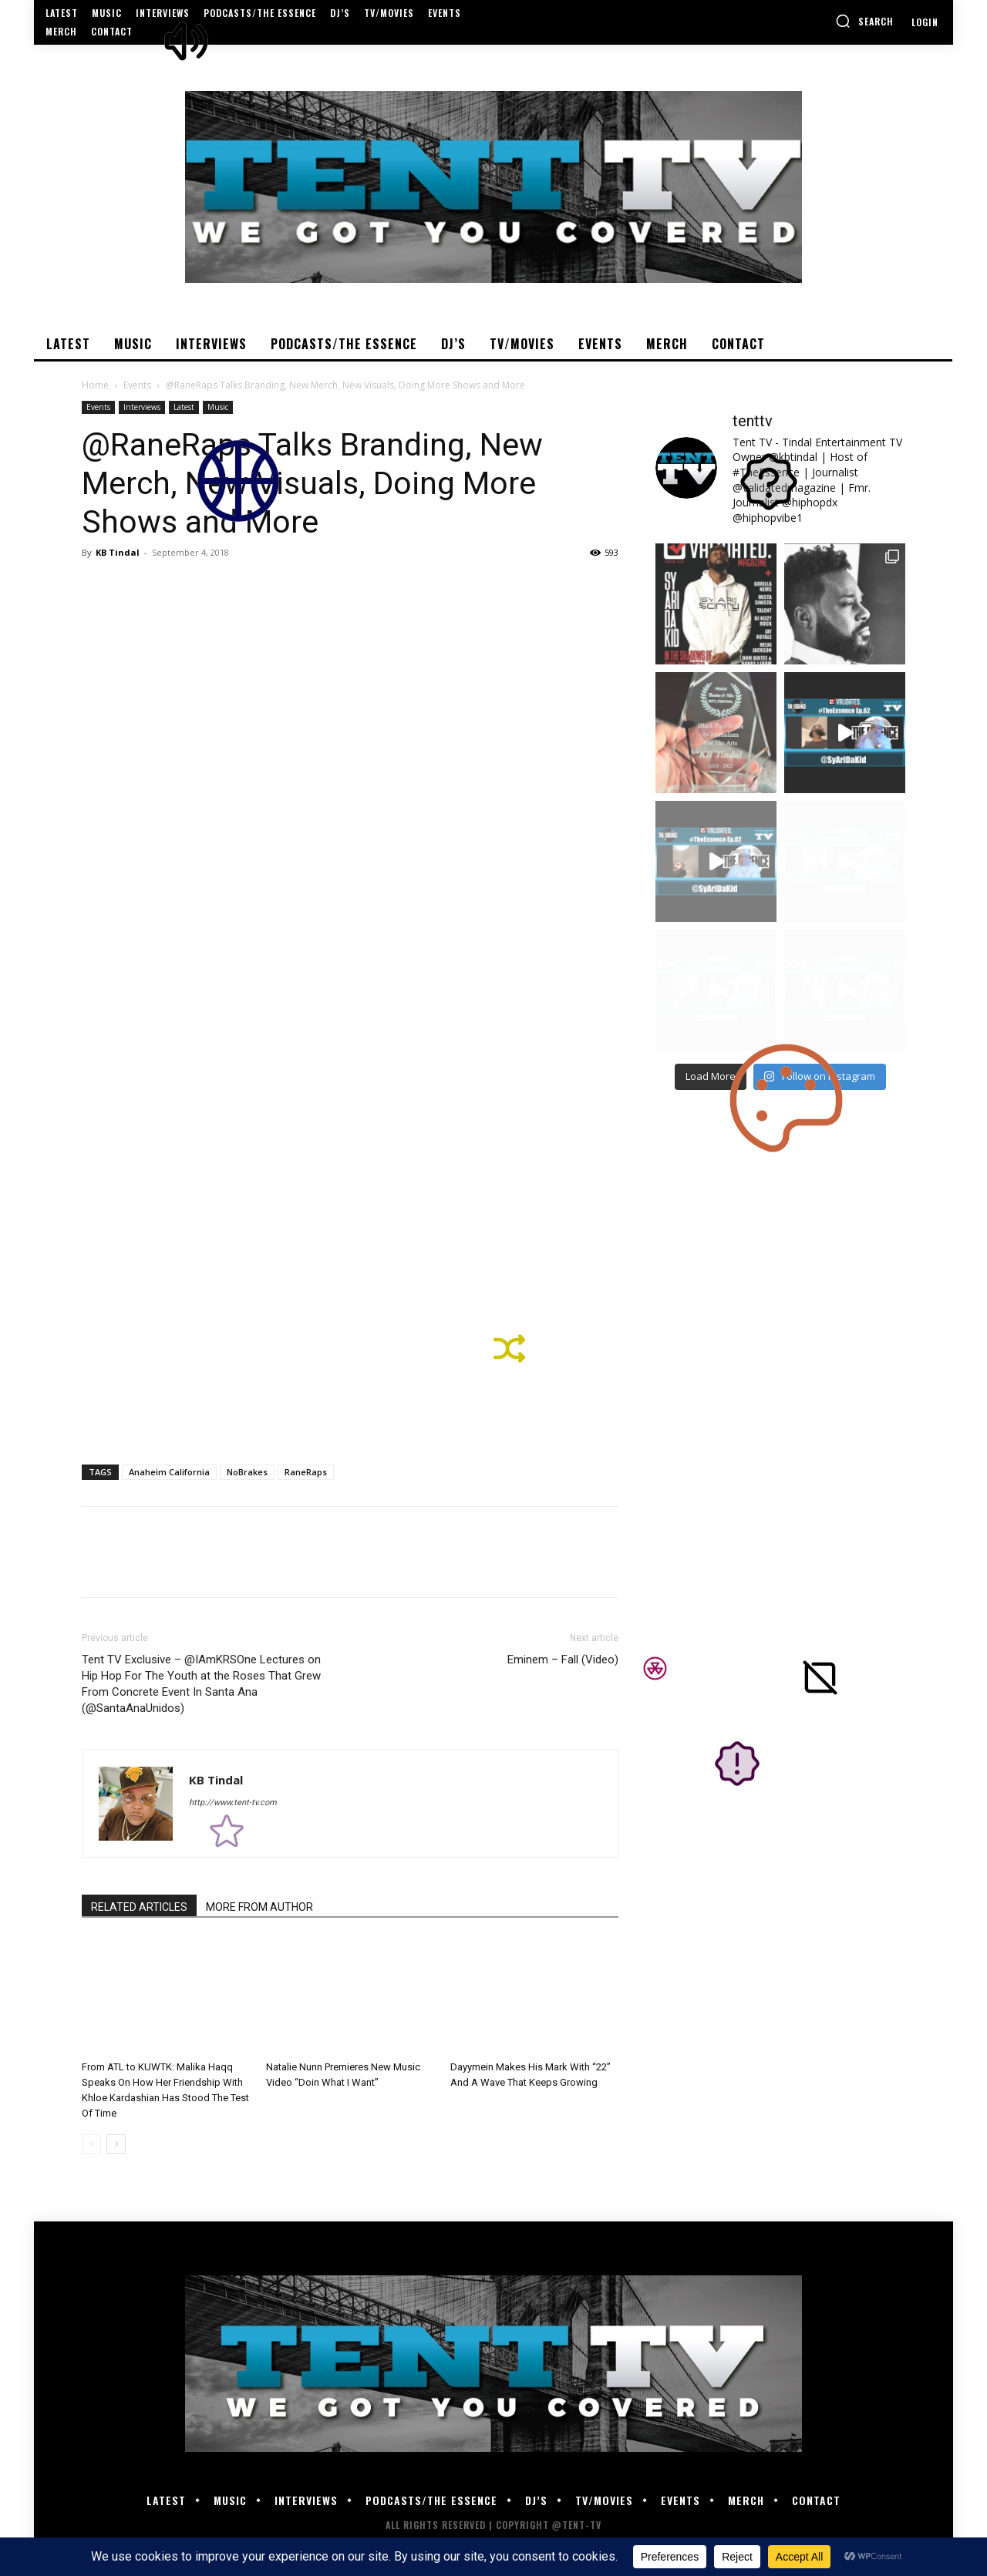 The height and width of the screenshot is (2576, 987). What do you see at coordinates (509, 1348) in the screenshot?
I see `shuffle playlist or queue` at bounding box center [509, 1348].